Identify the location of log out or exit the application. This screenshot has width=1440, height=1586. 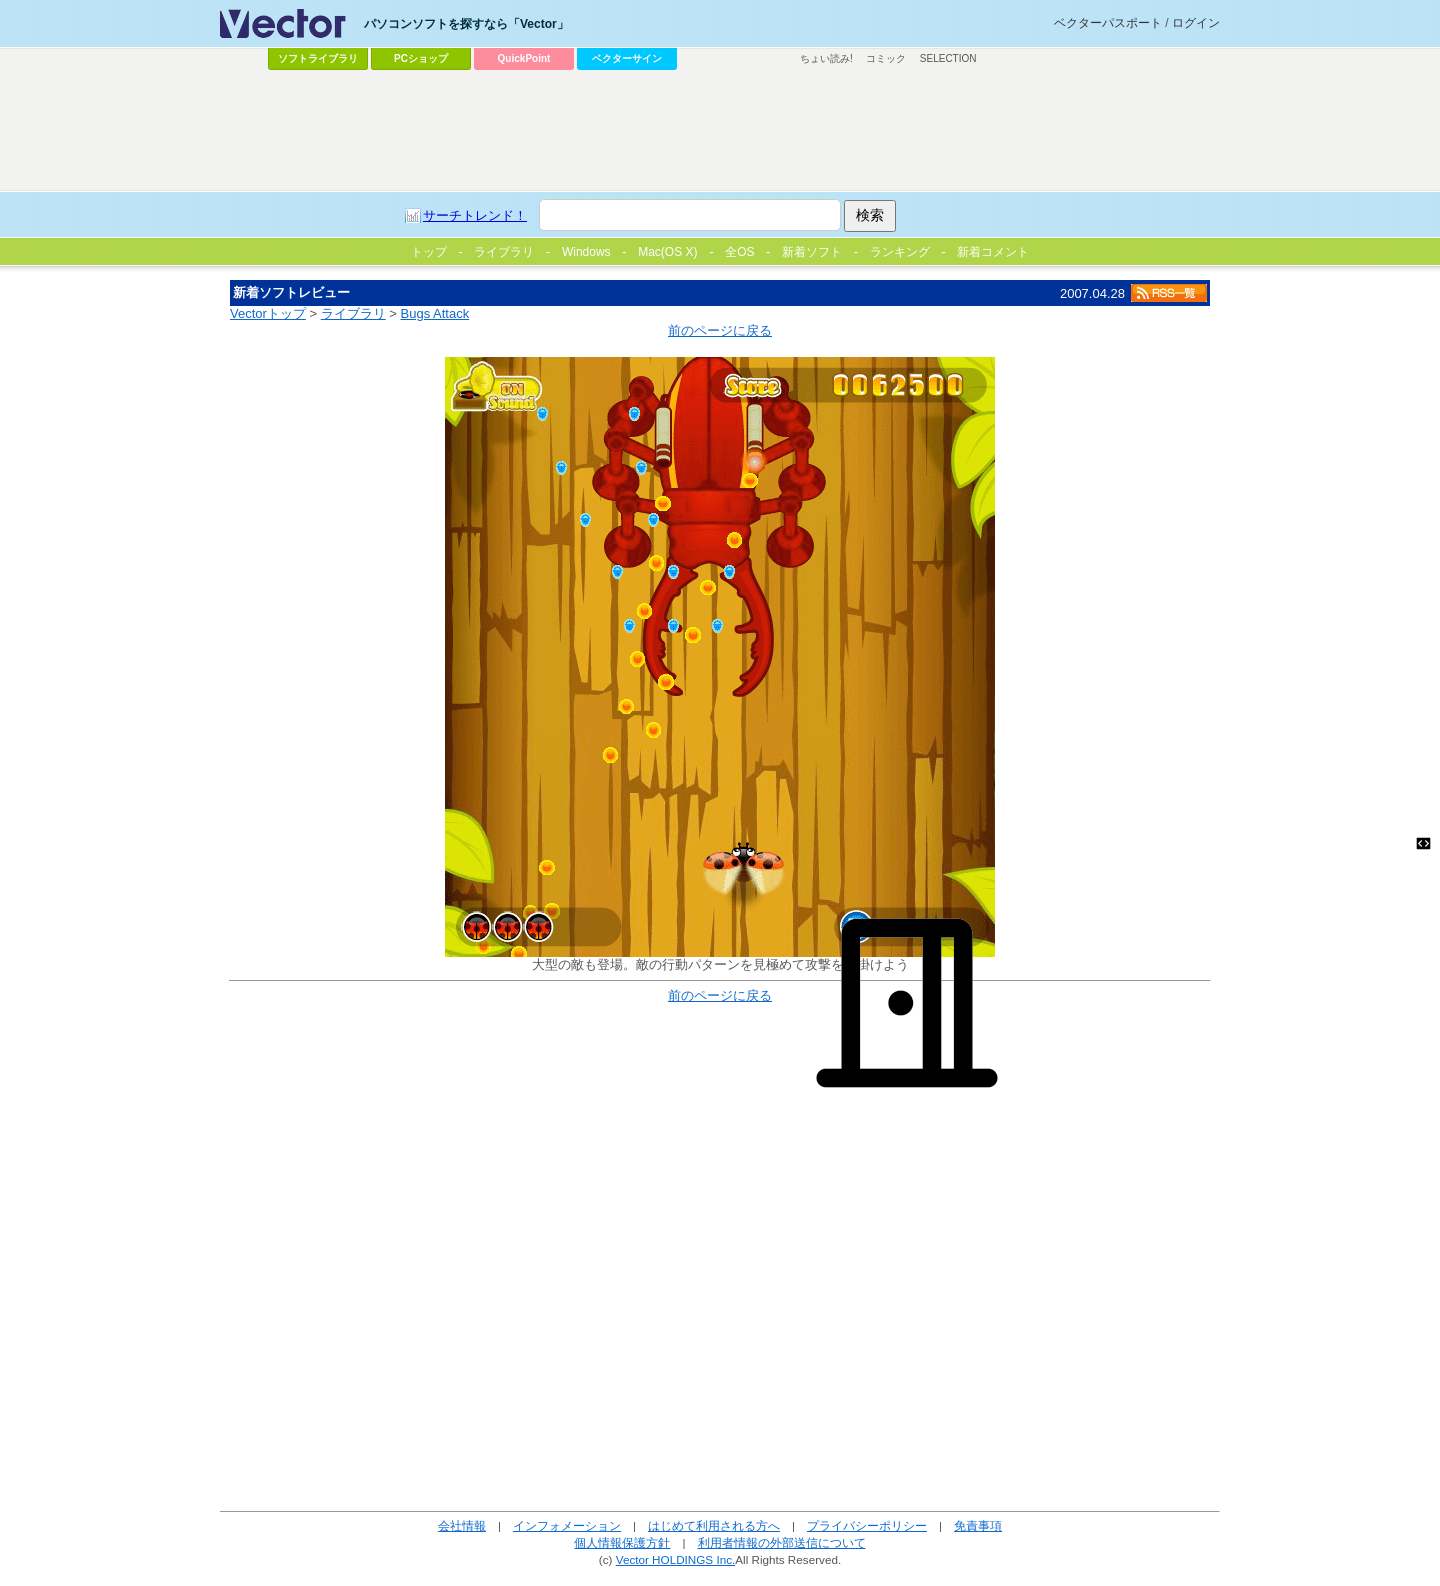
(907, 1003).